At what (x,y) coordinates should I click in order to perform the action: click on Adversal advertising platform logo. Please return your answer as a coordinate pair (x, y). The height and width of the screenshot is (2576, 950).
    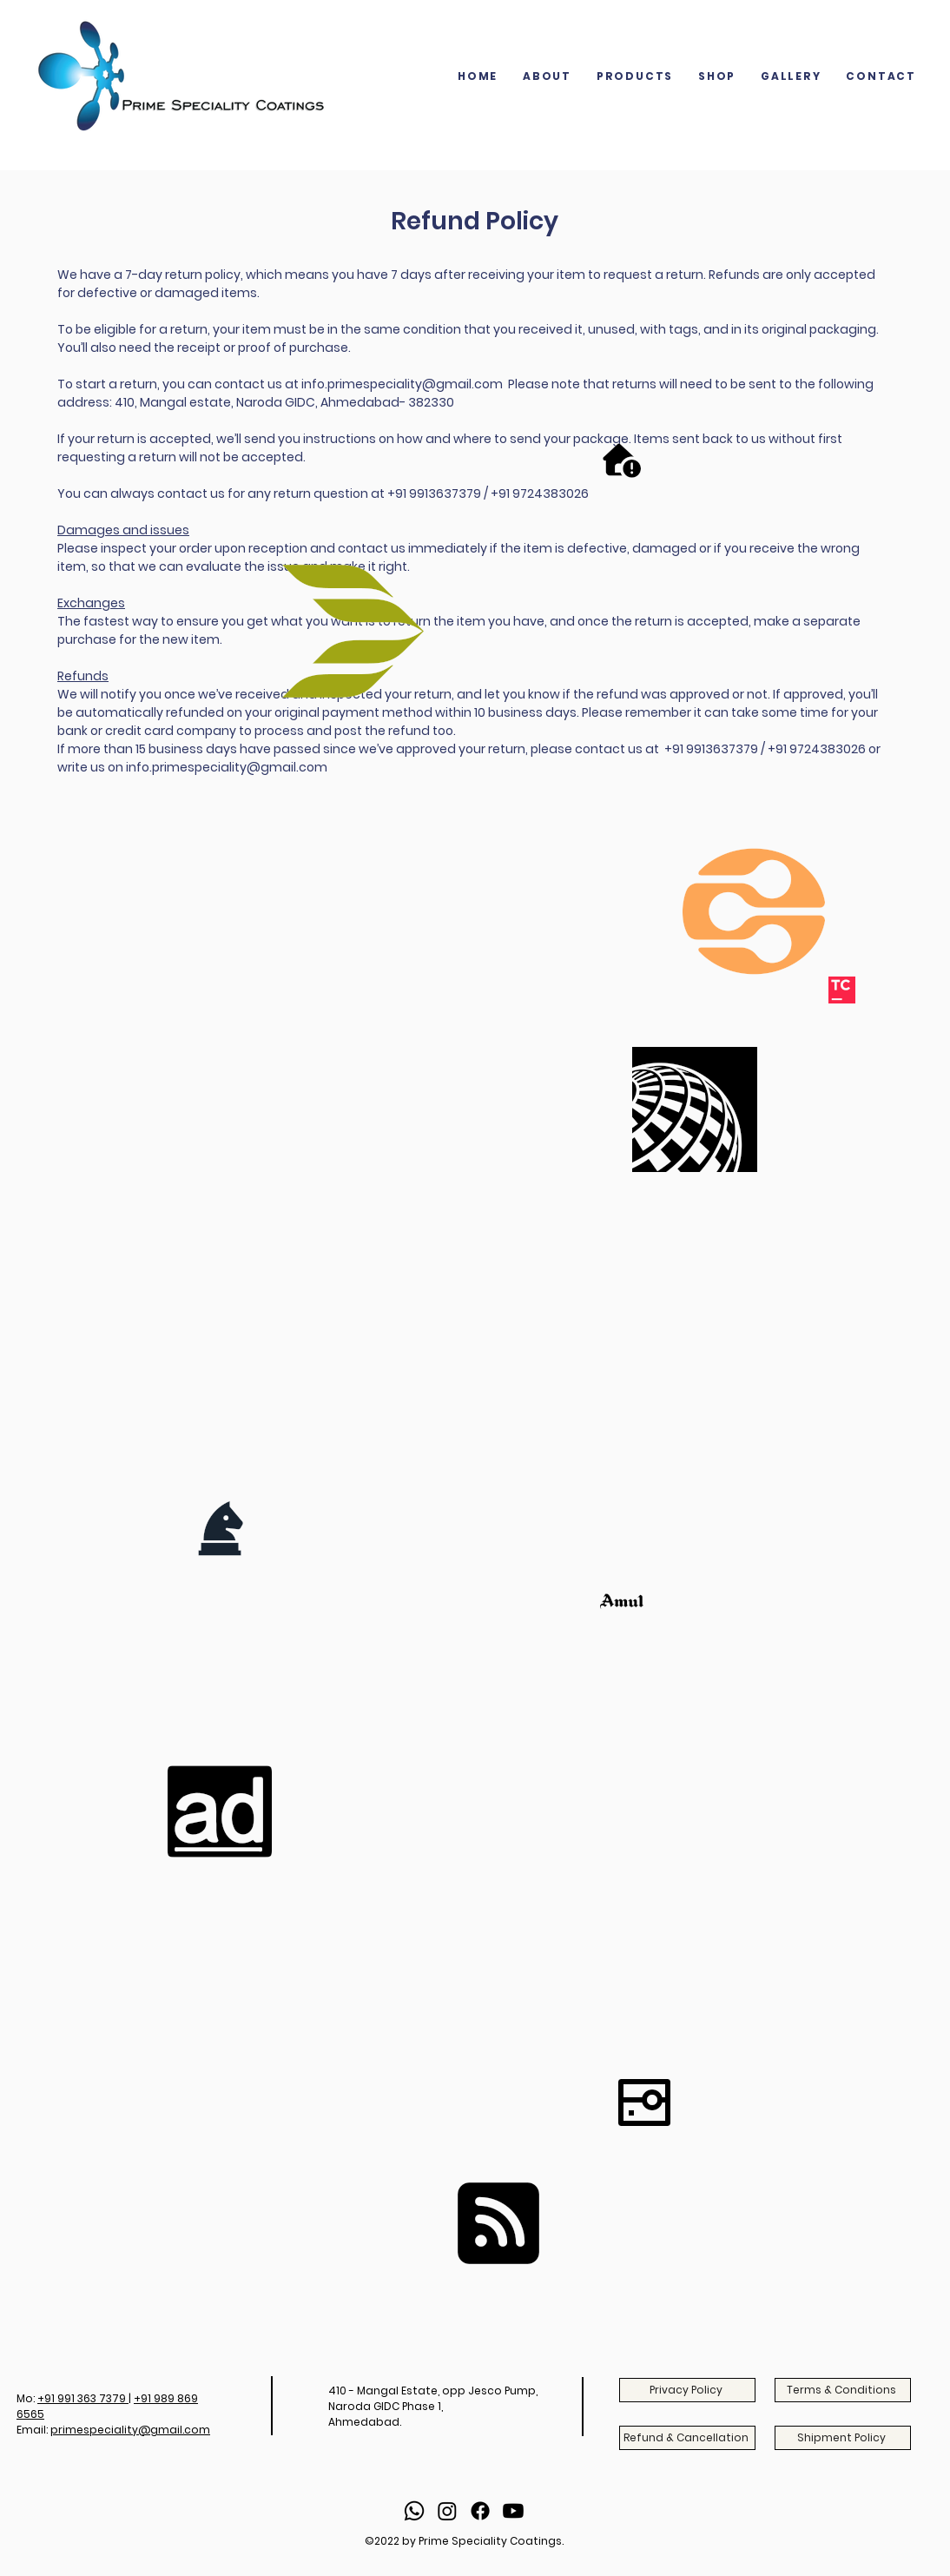
    Looking at the image, I should click on (220, 1811).